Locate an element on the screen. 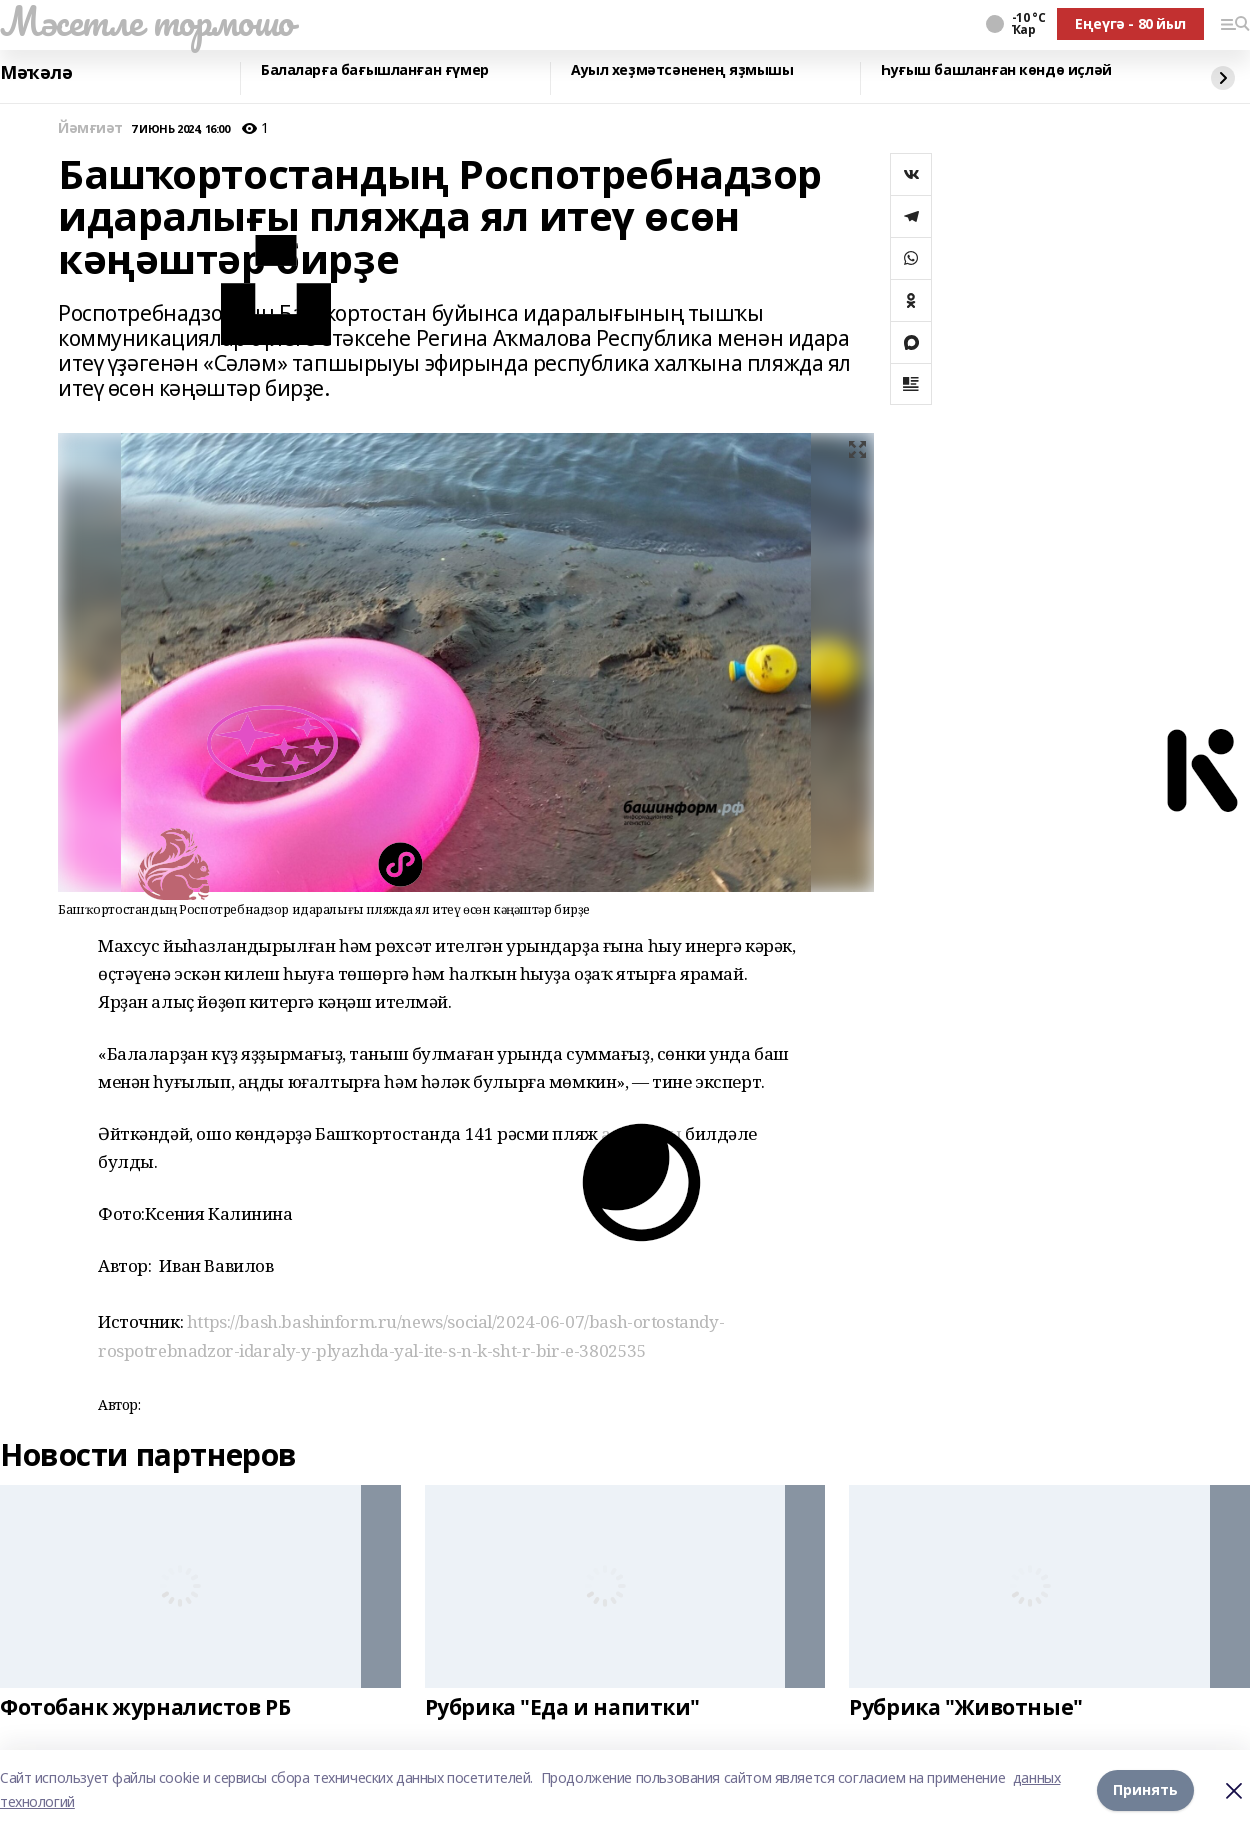 Image resolution: width=1250 pixels, height=1830 pixels. adjust display contrast settings is located at coordinates (641, 1182).